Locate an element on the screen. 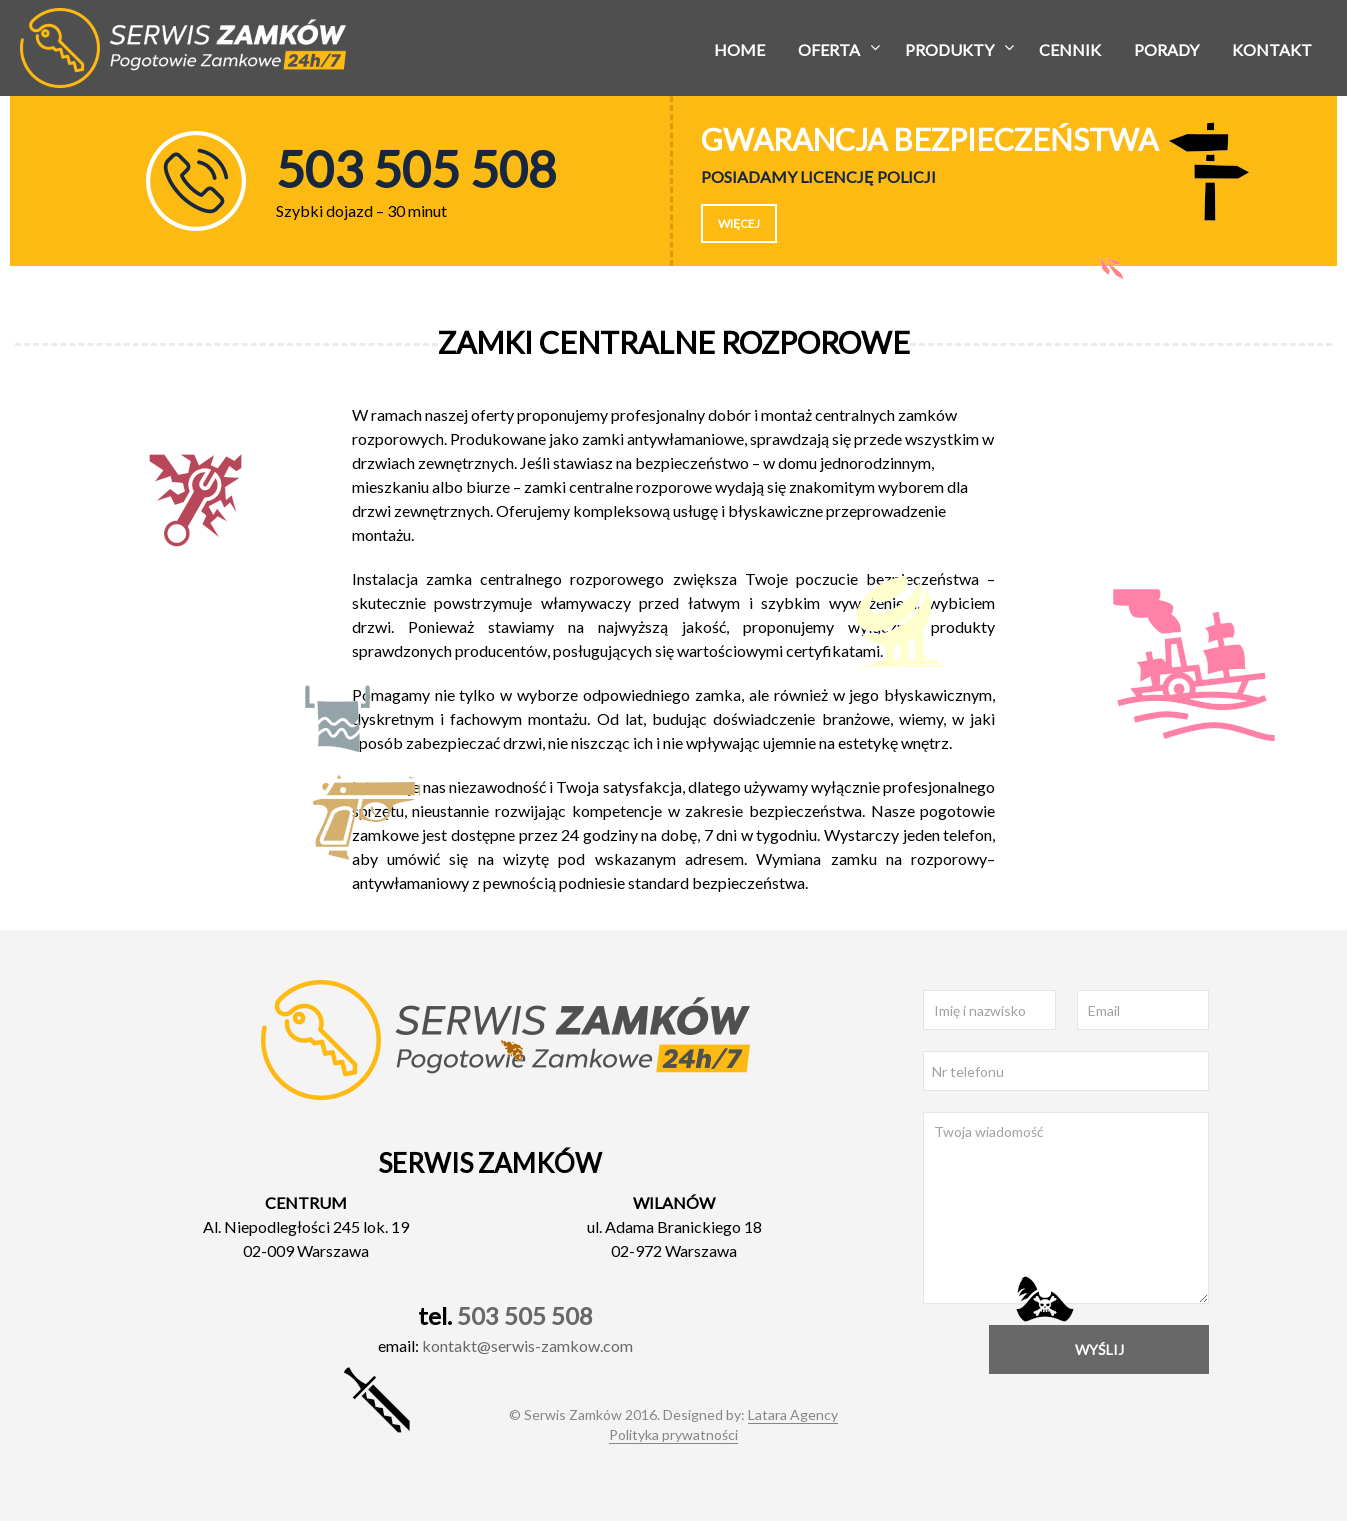 The image size is (1347, 1521). navigate to different game areas or levels is located at coordinates (1209, 170).